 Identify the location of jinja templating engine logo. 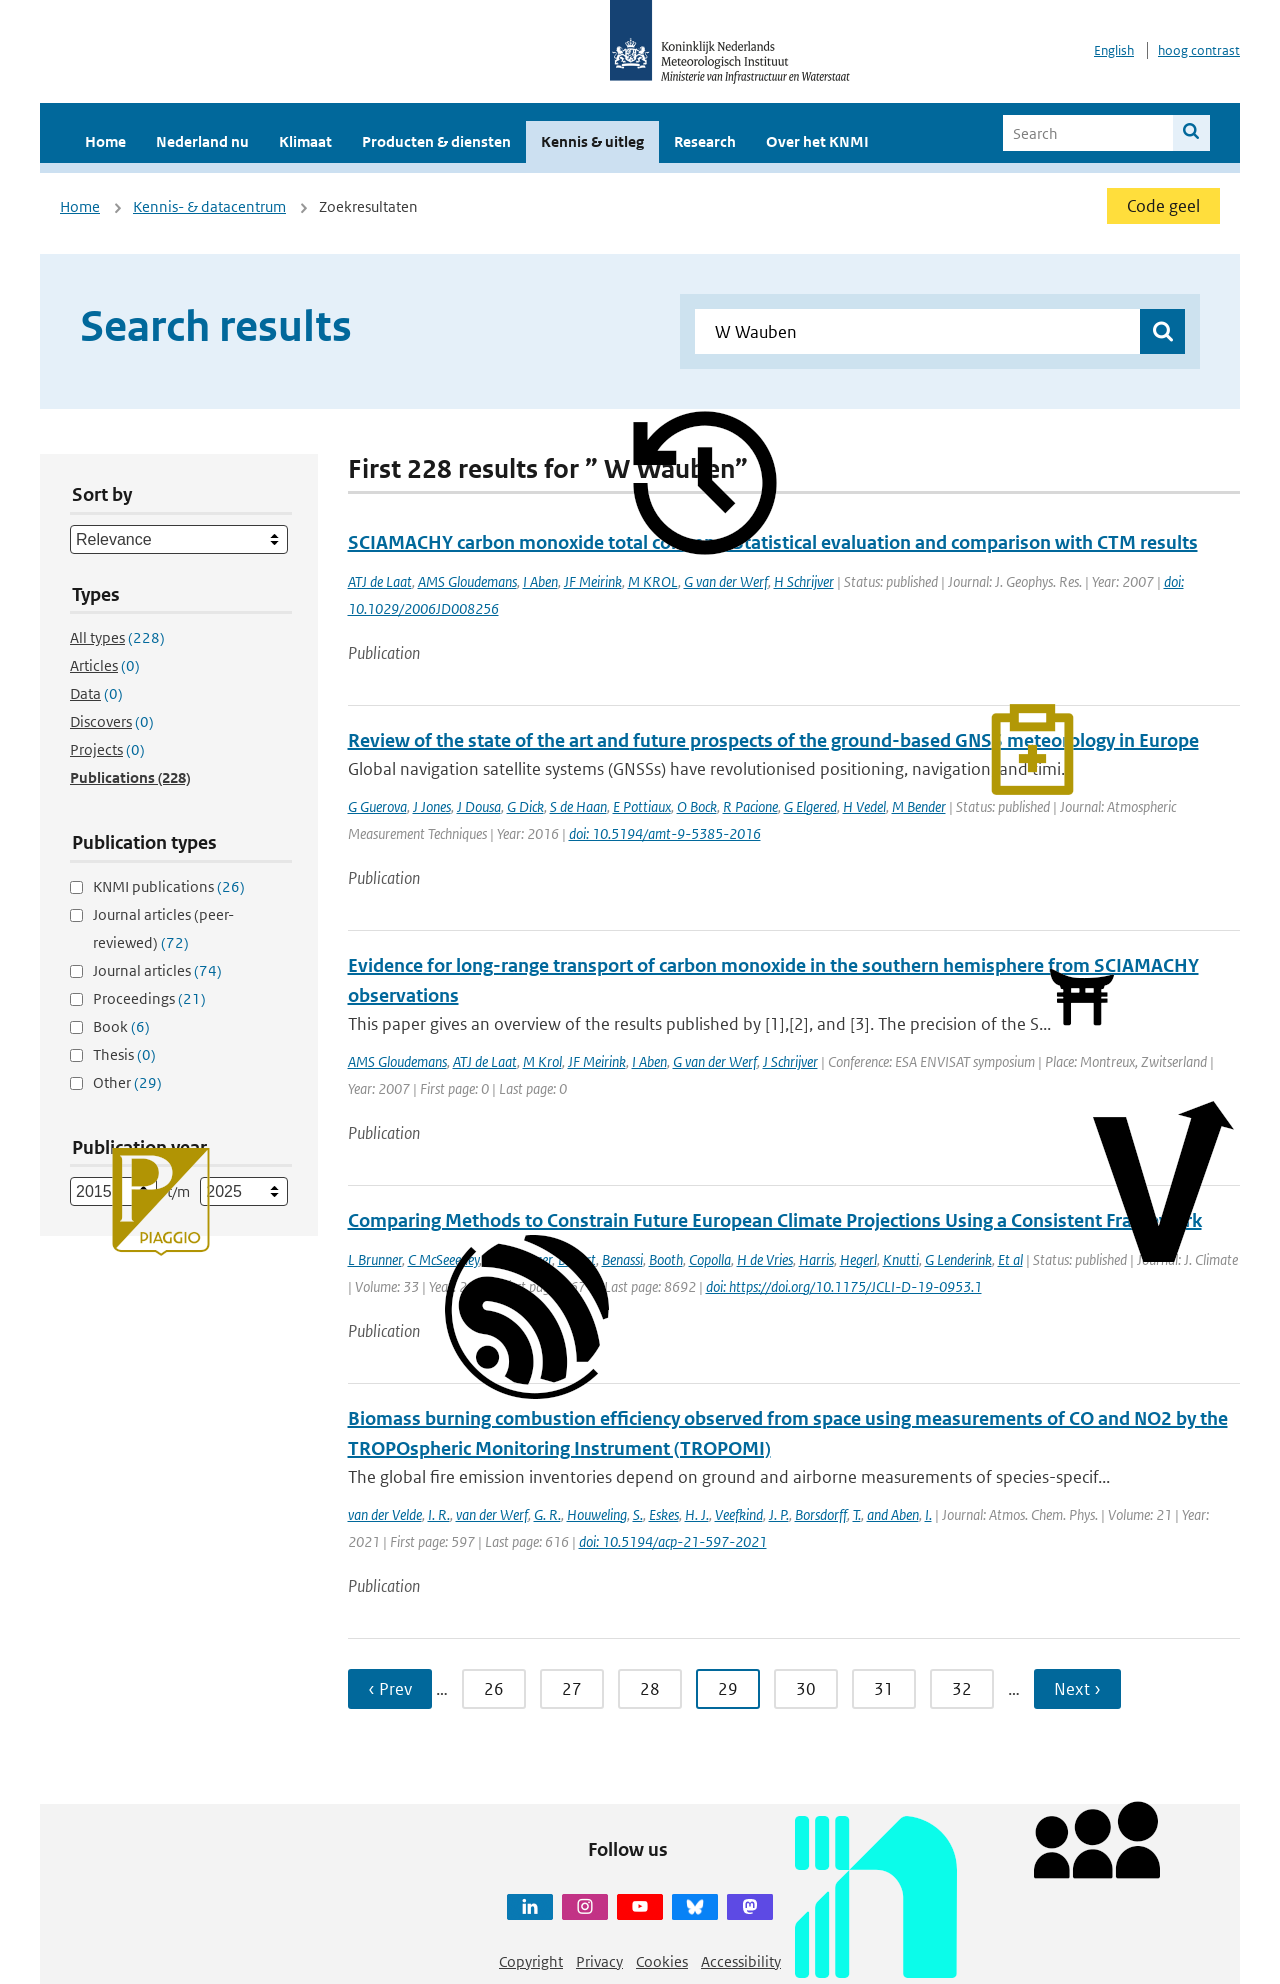
(1082, 997).